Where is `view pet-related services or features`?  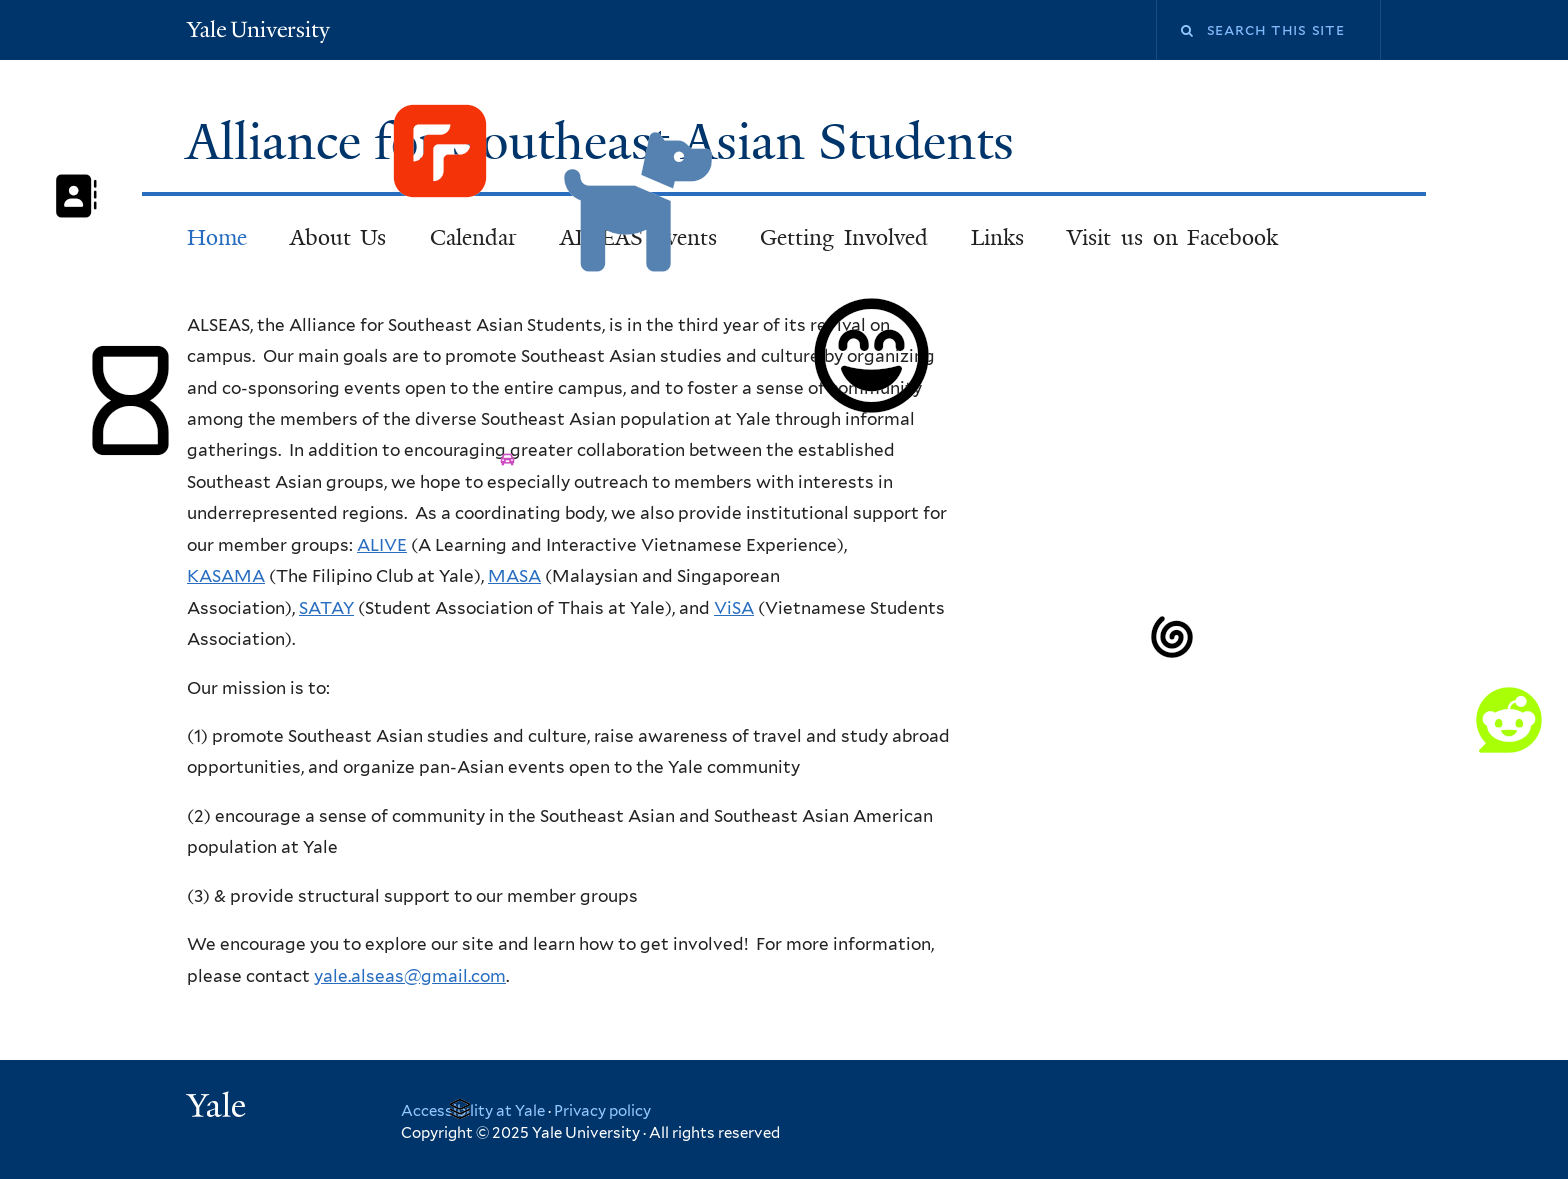
view pet-related services or features is located at coordinates (638, 206).